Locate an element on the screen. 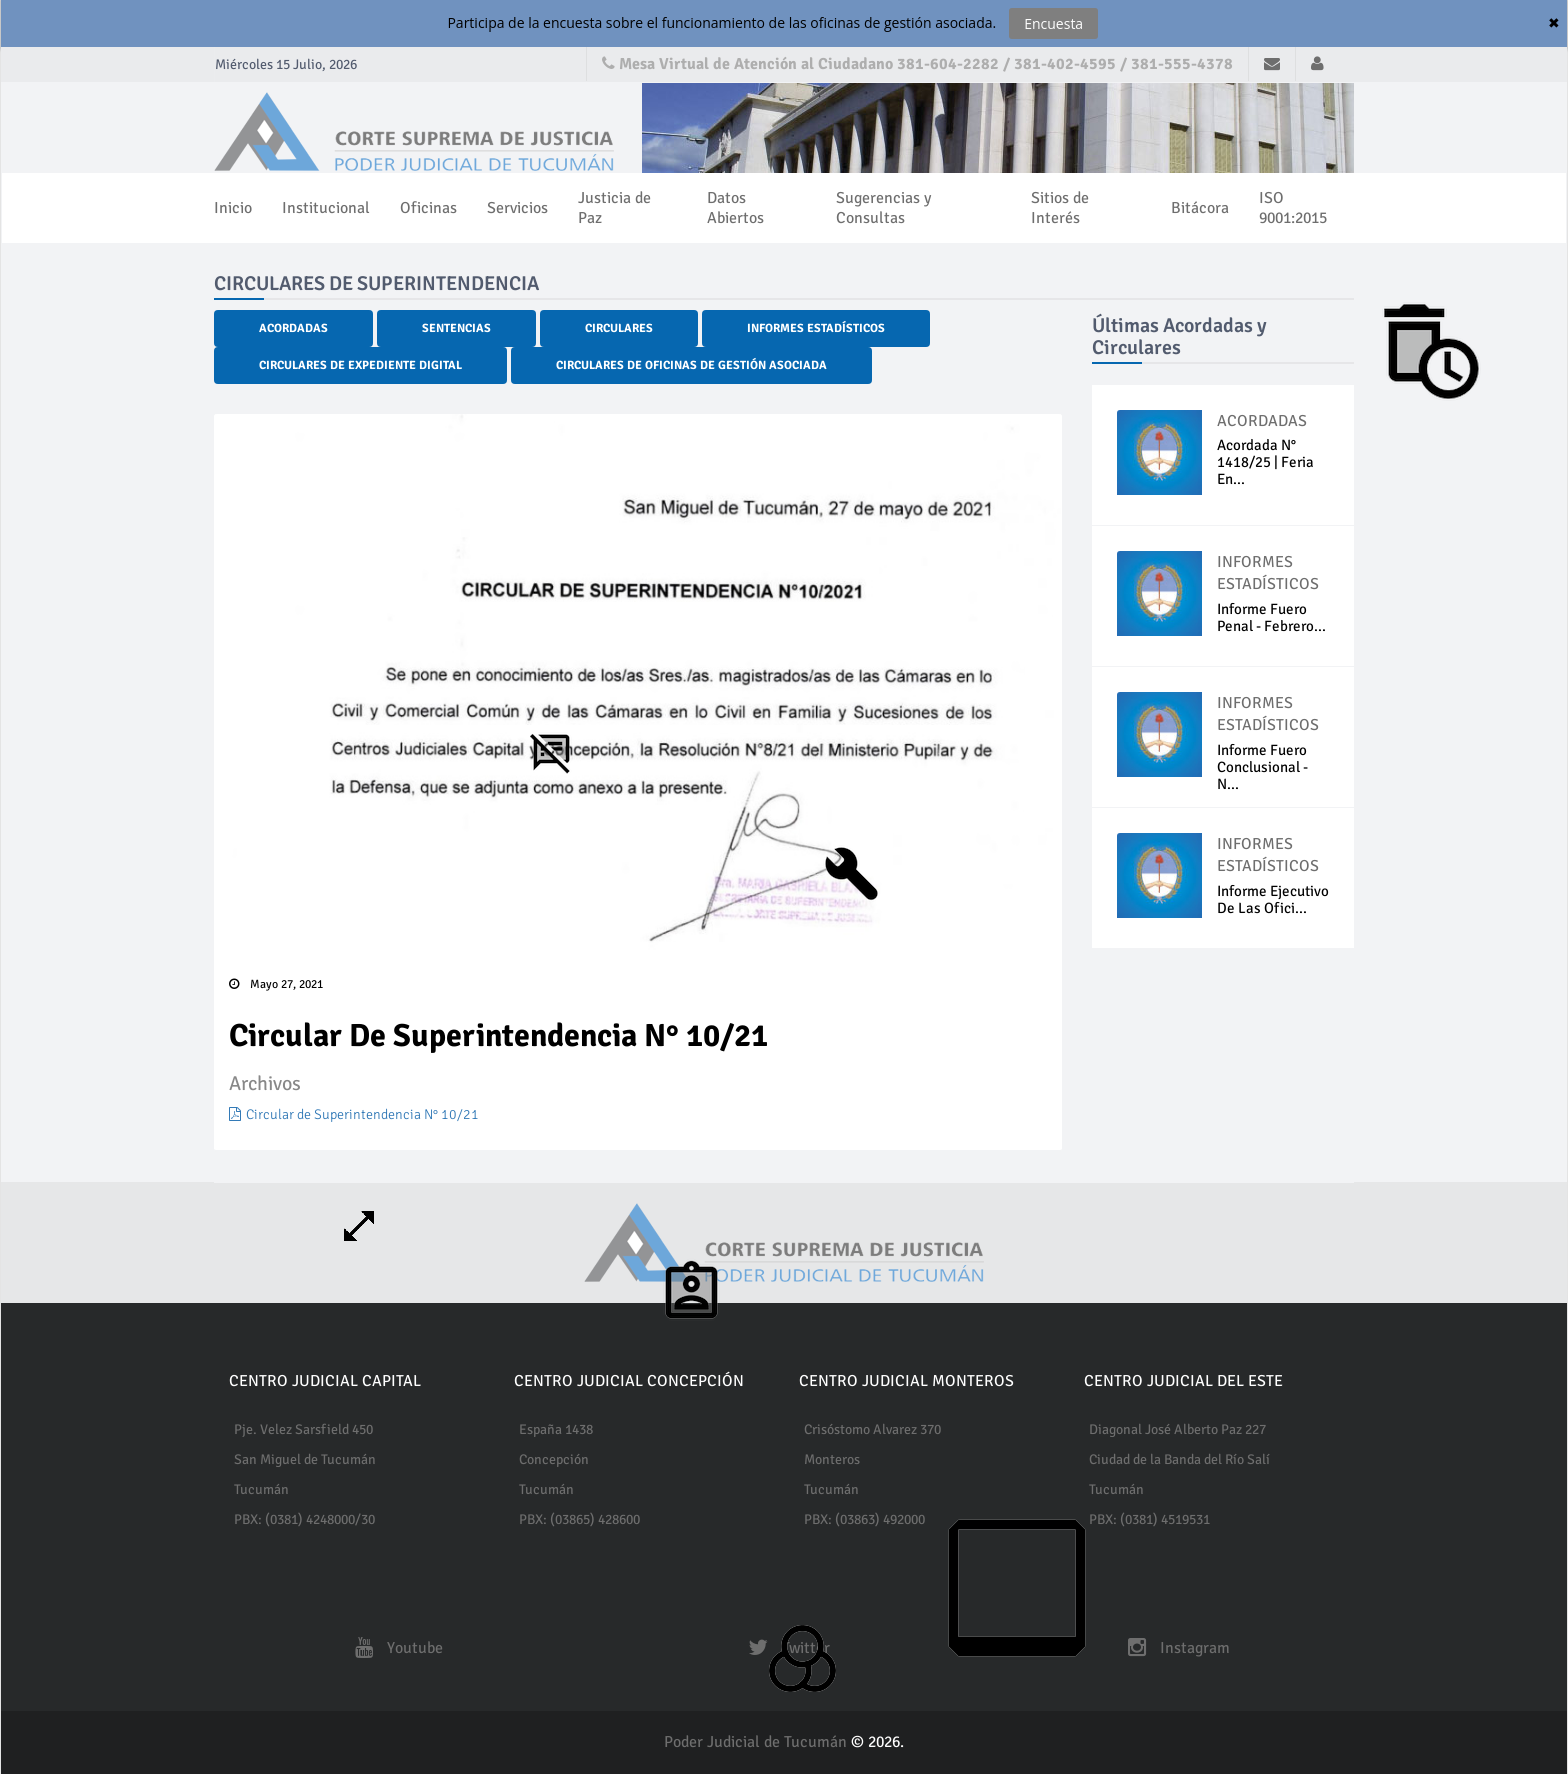  mute or disable speaker notes is located at coordinates (551, 752).